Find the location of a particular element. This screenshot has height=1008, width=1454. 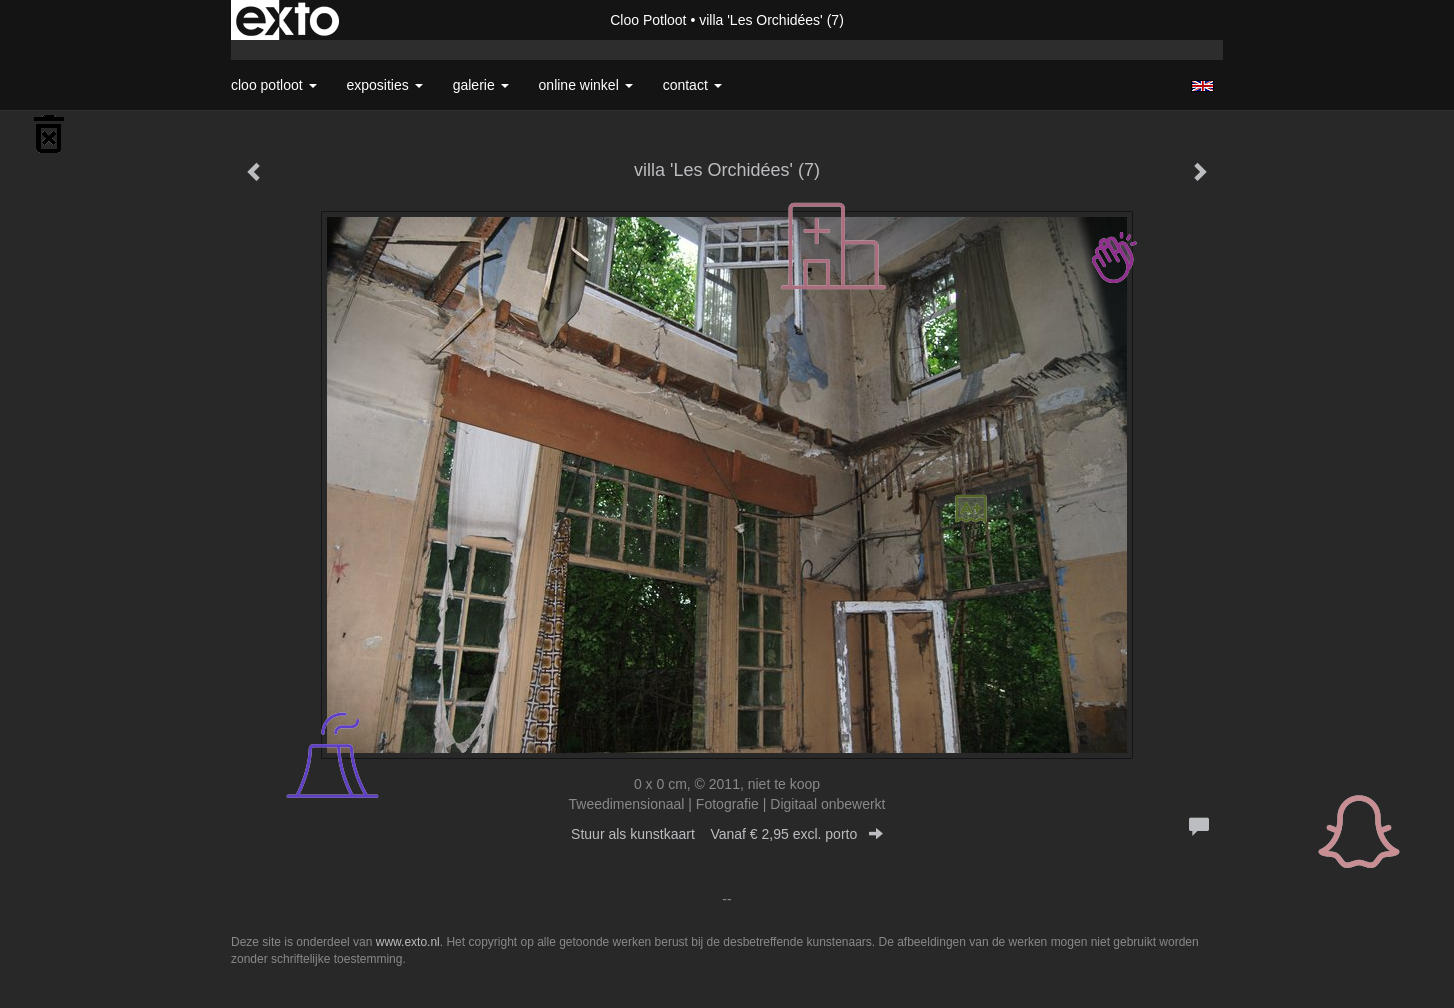

find nearby hospitals or medical facilities is located at coordinates (828, 246).